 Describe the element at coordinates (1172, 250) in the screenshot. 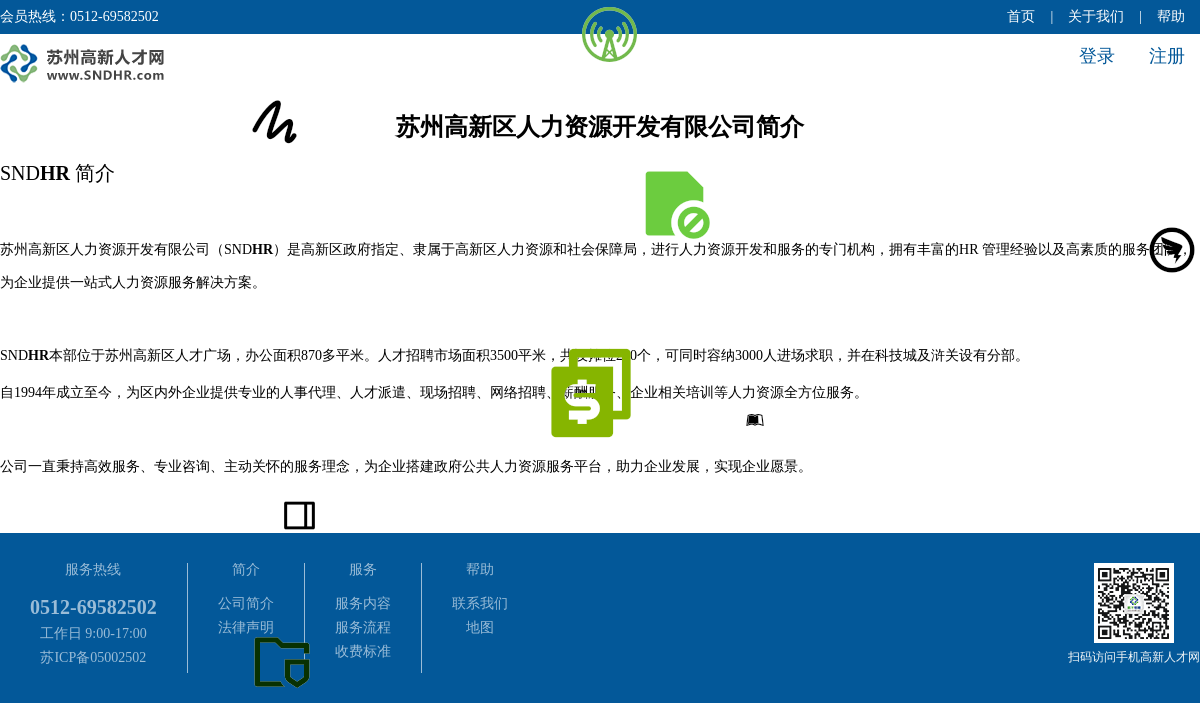

I see `open DingTalk app` at that location.